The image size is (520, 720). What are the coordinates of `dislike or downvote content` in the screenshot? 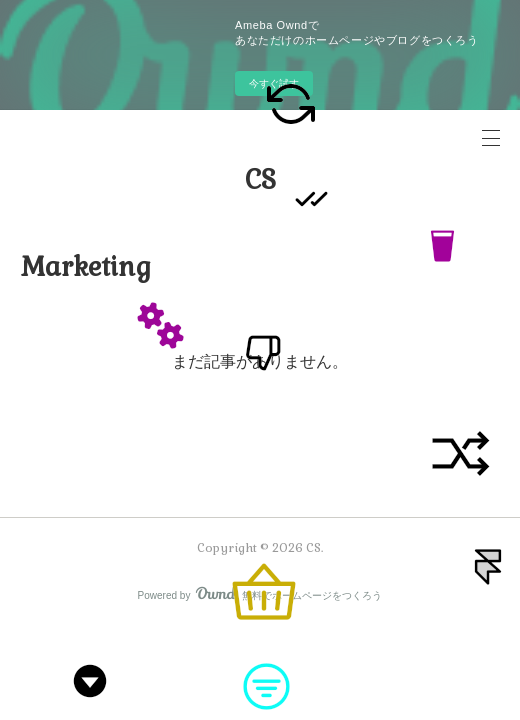 It's located at (263, 353).